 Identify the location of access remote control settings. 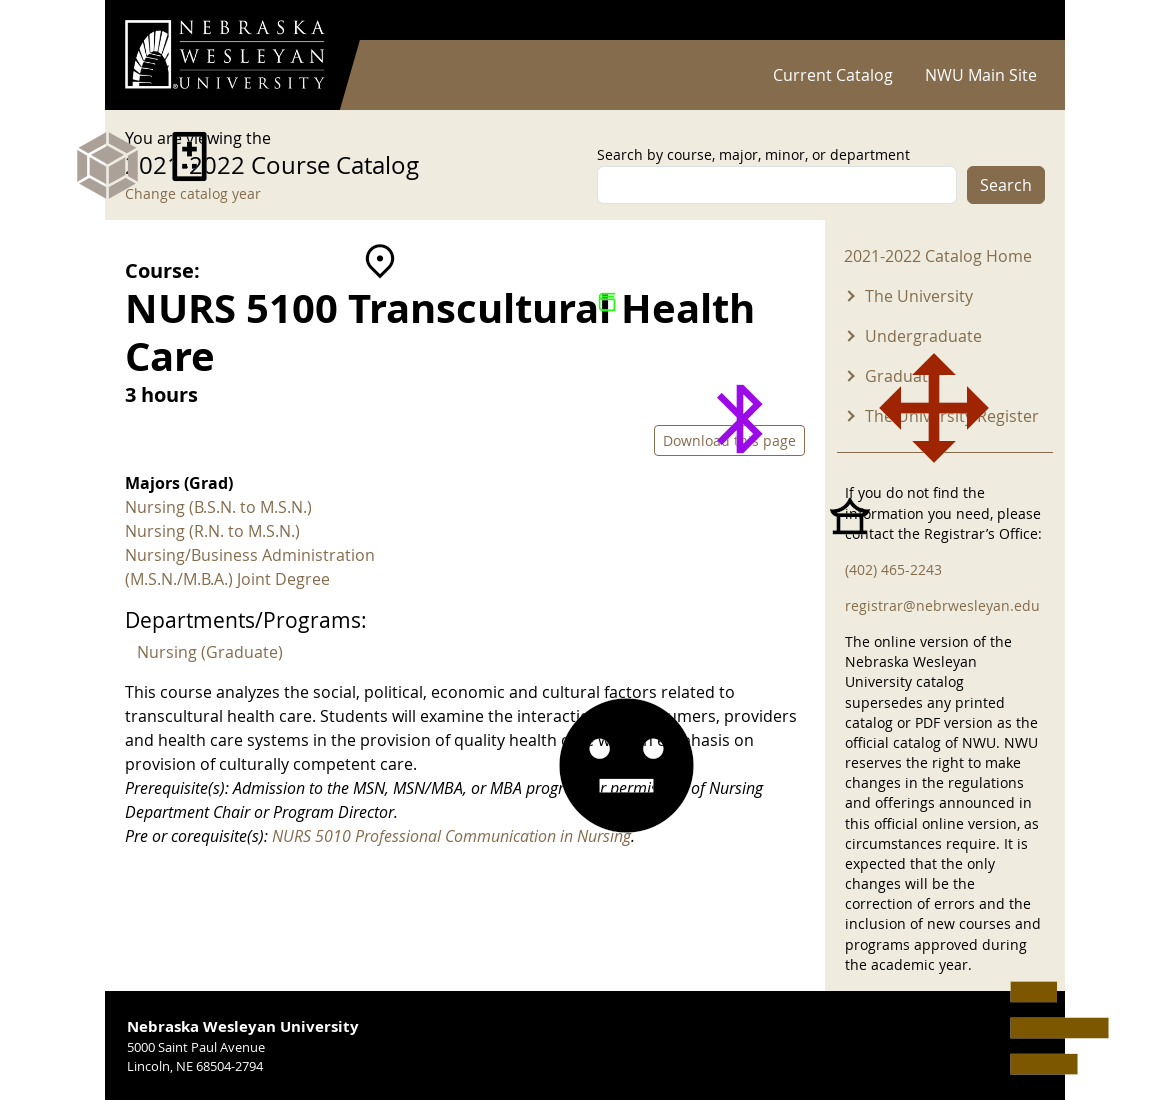
(189, 156).